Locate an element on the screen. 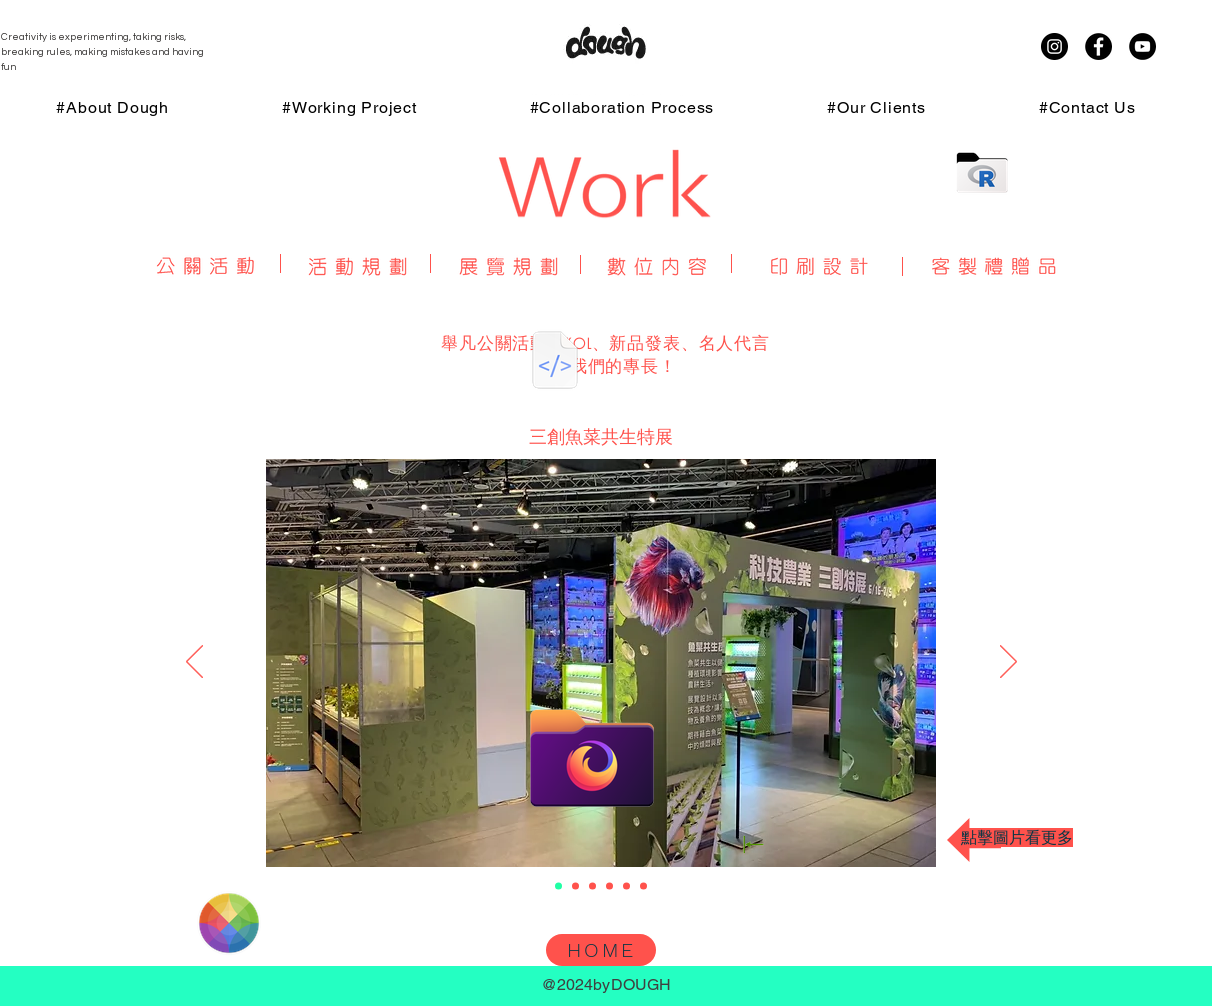 This screenshot has width=1212, height=1006. open folder containing R project files is located at coordinates (982, 174).